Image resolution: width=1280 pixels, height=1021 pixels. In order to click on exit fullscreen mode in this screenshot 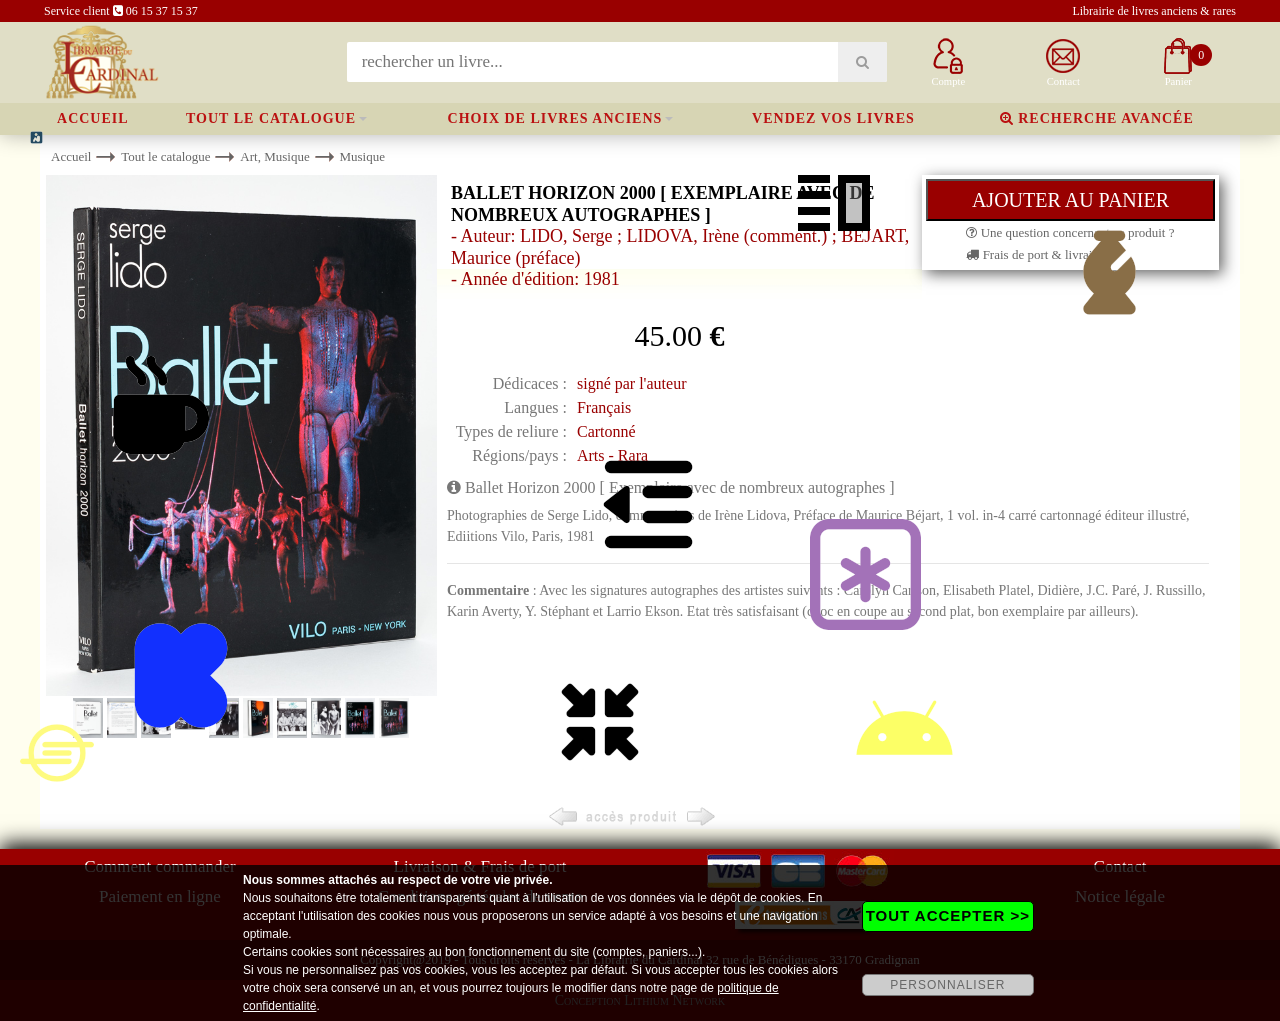, I will do `click(600, 722)`.